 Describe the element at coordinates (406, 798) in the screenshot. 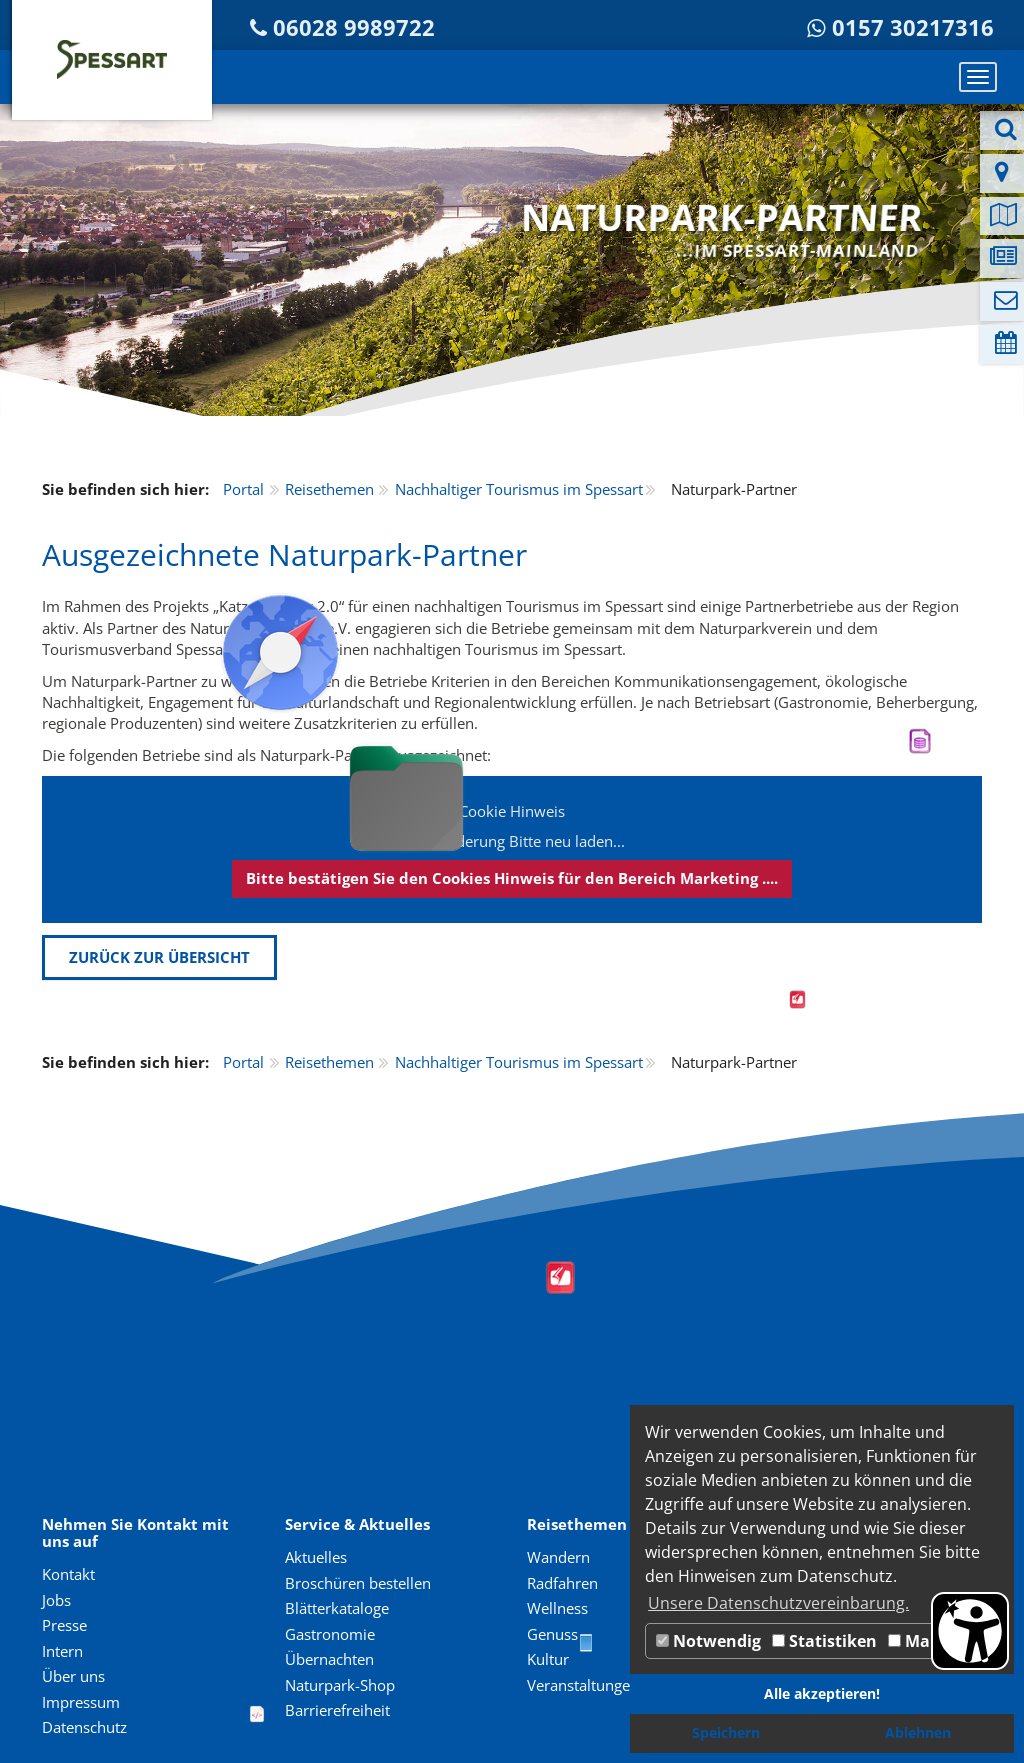

I see `open folder to view contents` at that location.